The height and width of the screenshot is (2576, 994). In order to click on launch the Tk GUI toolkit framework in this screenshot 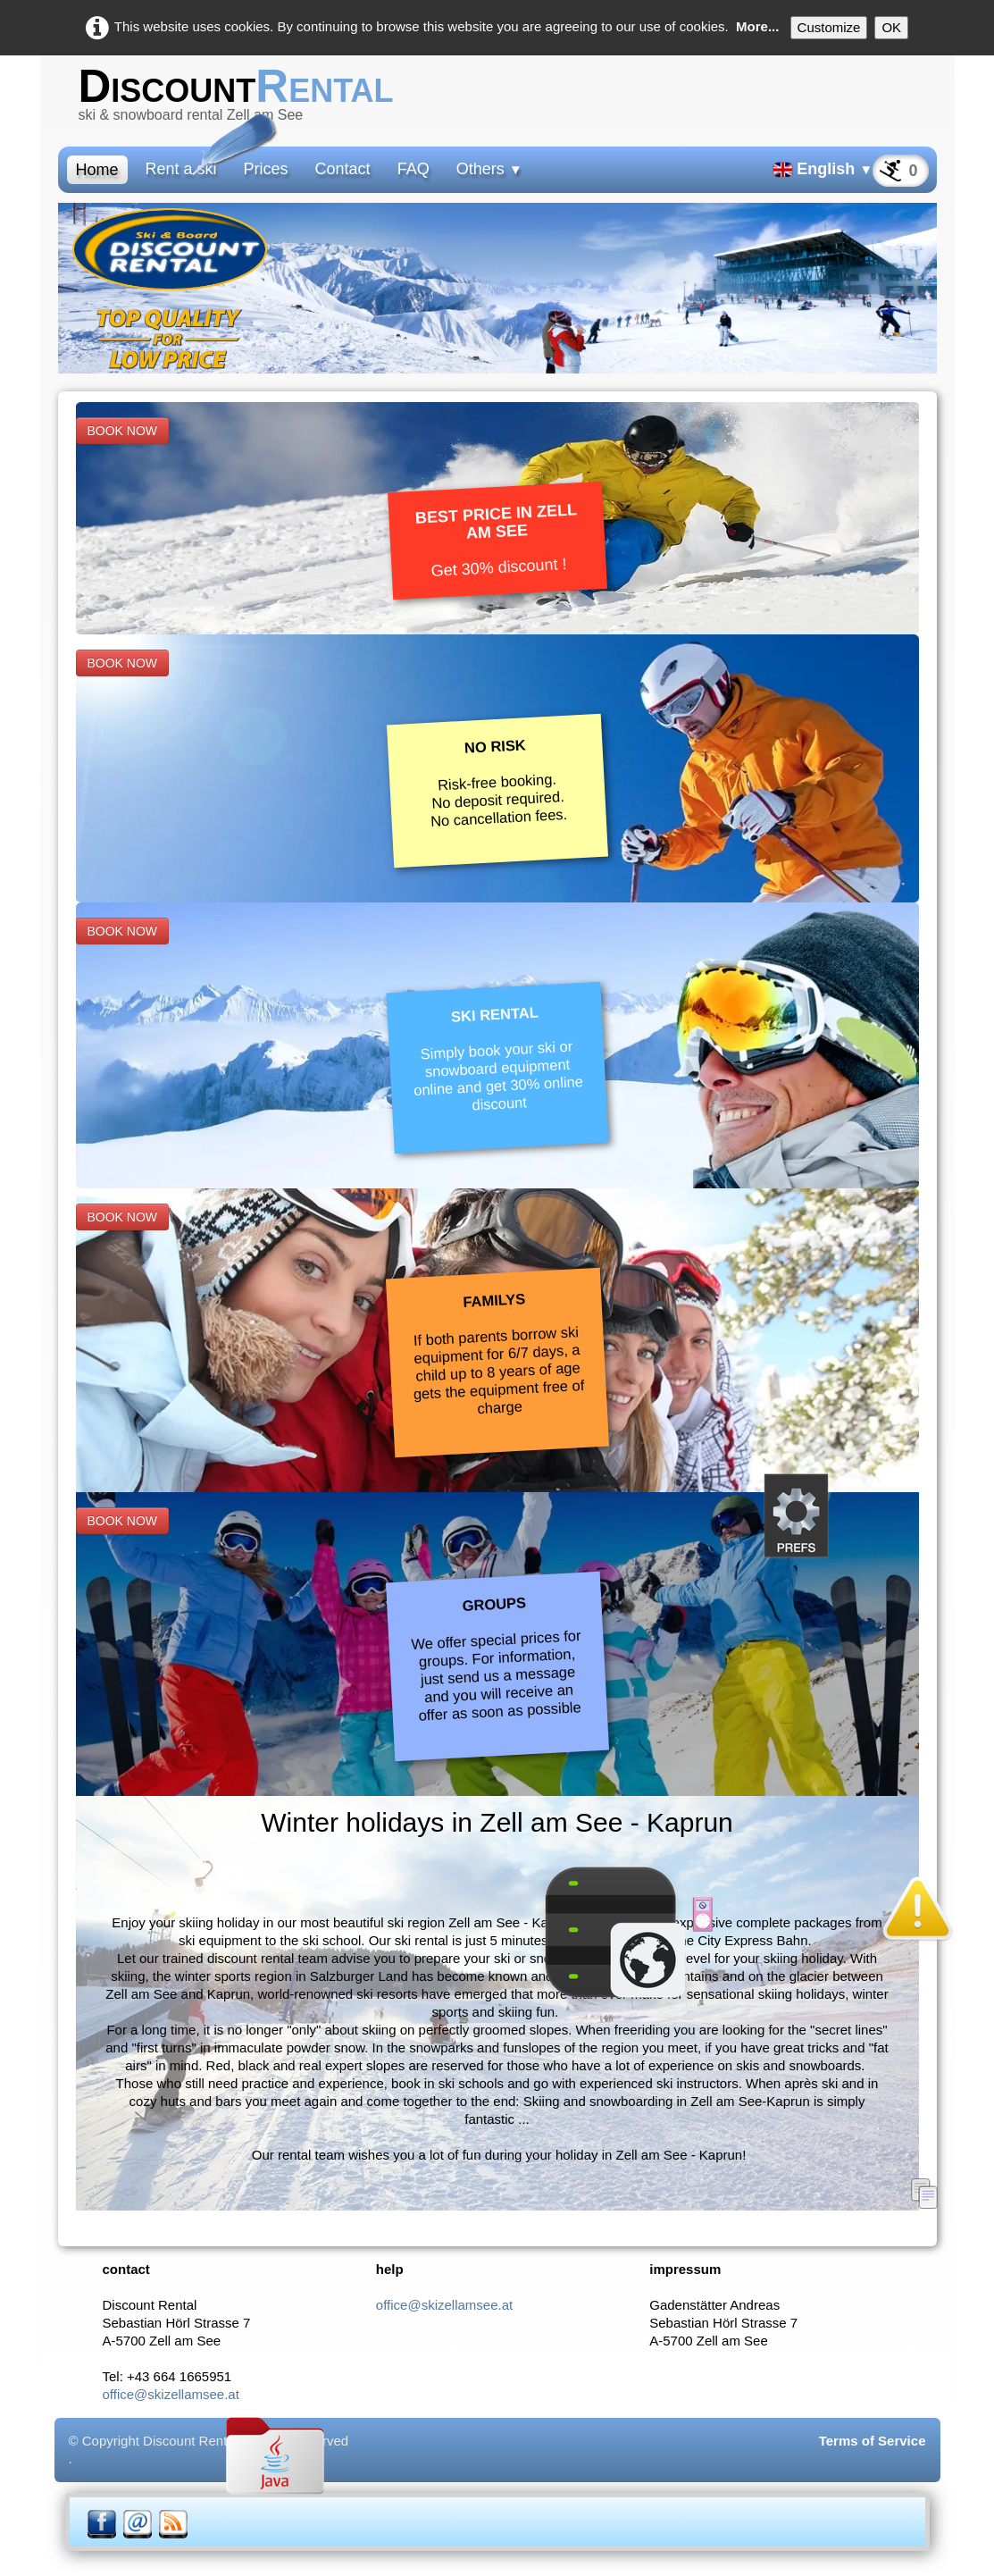, I will do `click(235, 144)`.